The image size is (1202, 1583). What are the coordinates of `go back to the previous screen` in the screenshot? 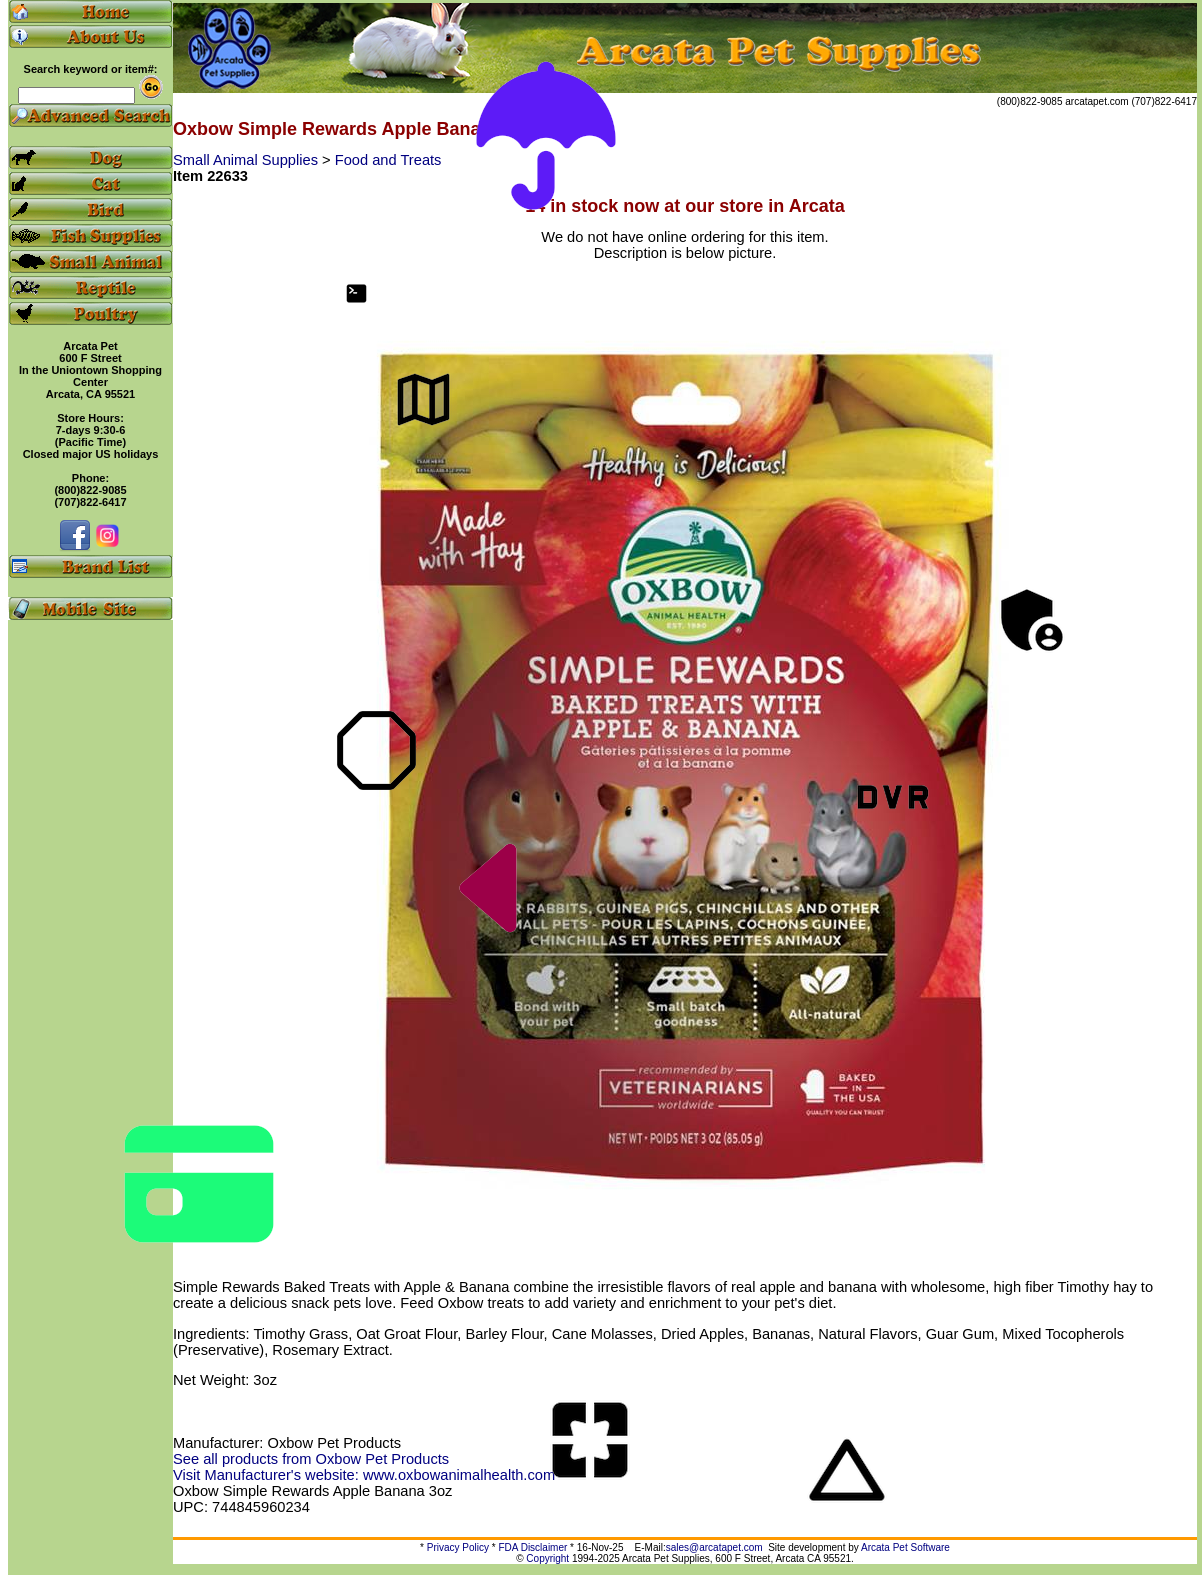 It's located at (488, 888).